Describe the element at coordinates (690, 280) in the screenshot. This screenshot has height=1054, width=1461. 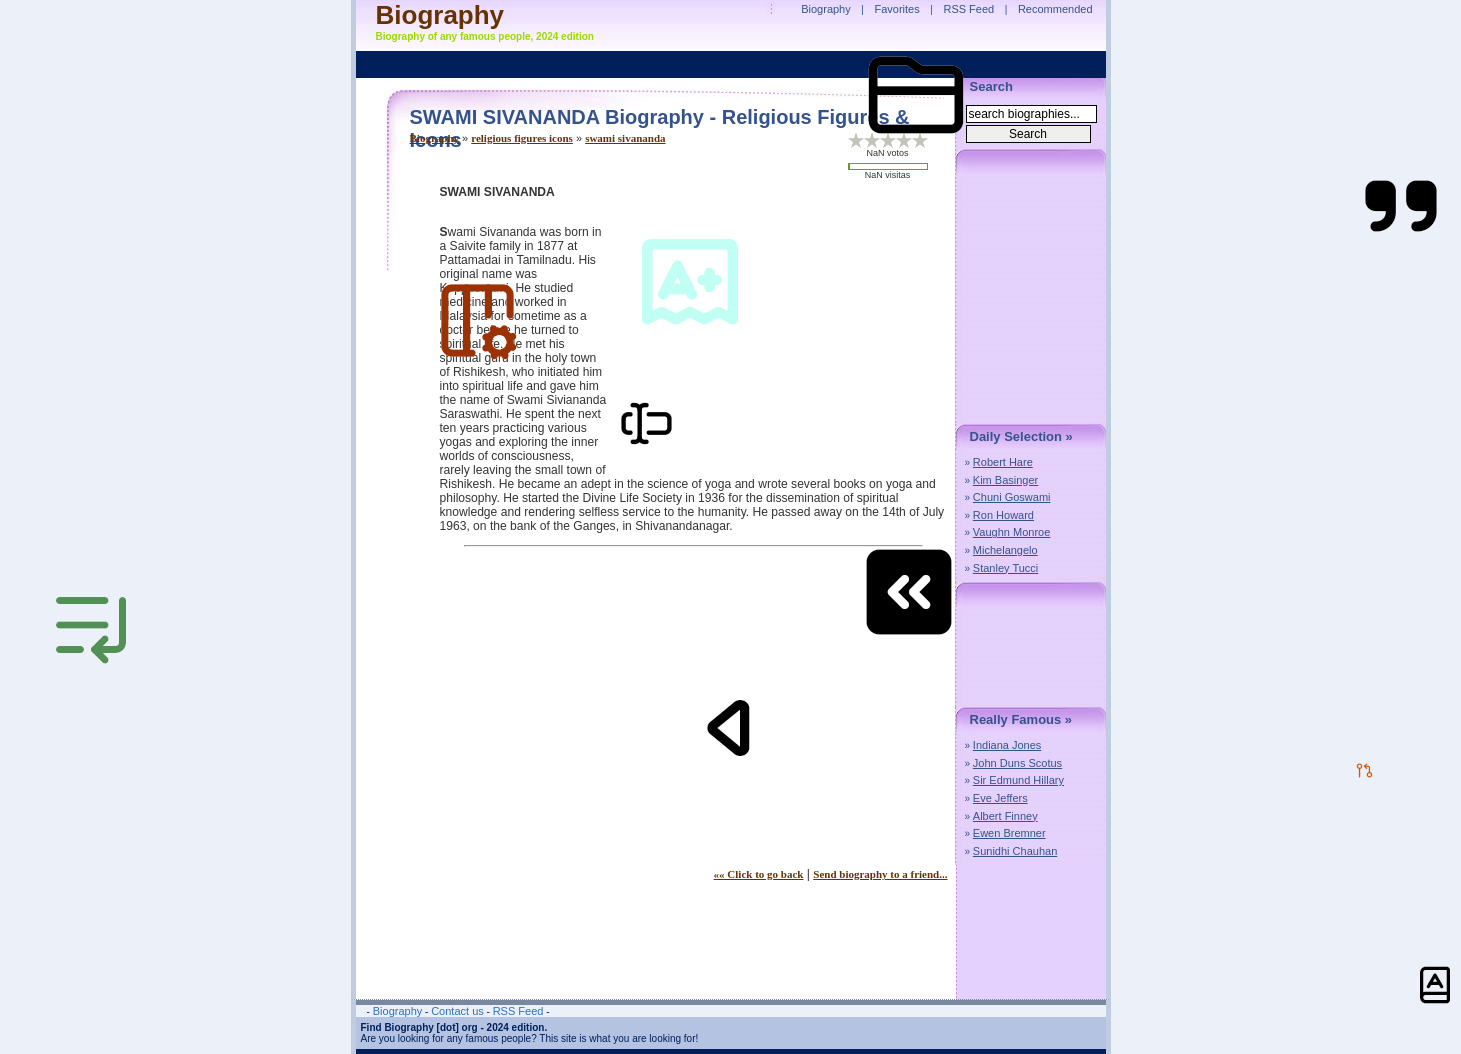
I see `view exam or test results` at that location.